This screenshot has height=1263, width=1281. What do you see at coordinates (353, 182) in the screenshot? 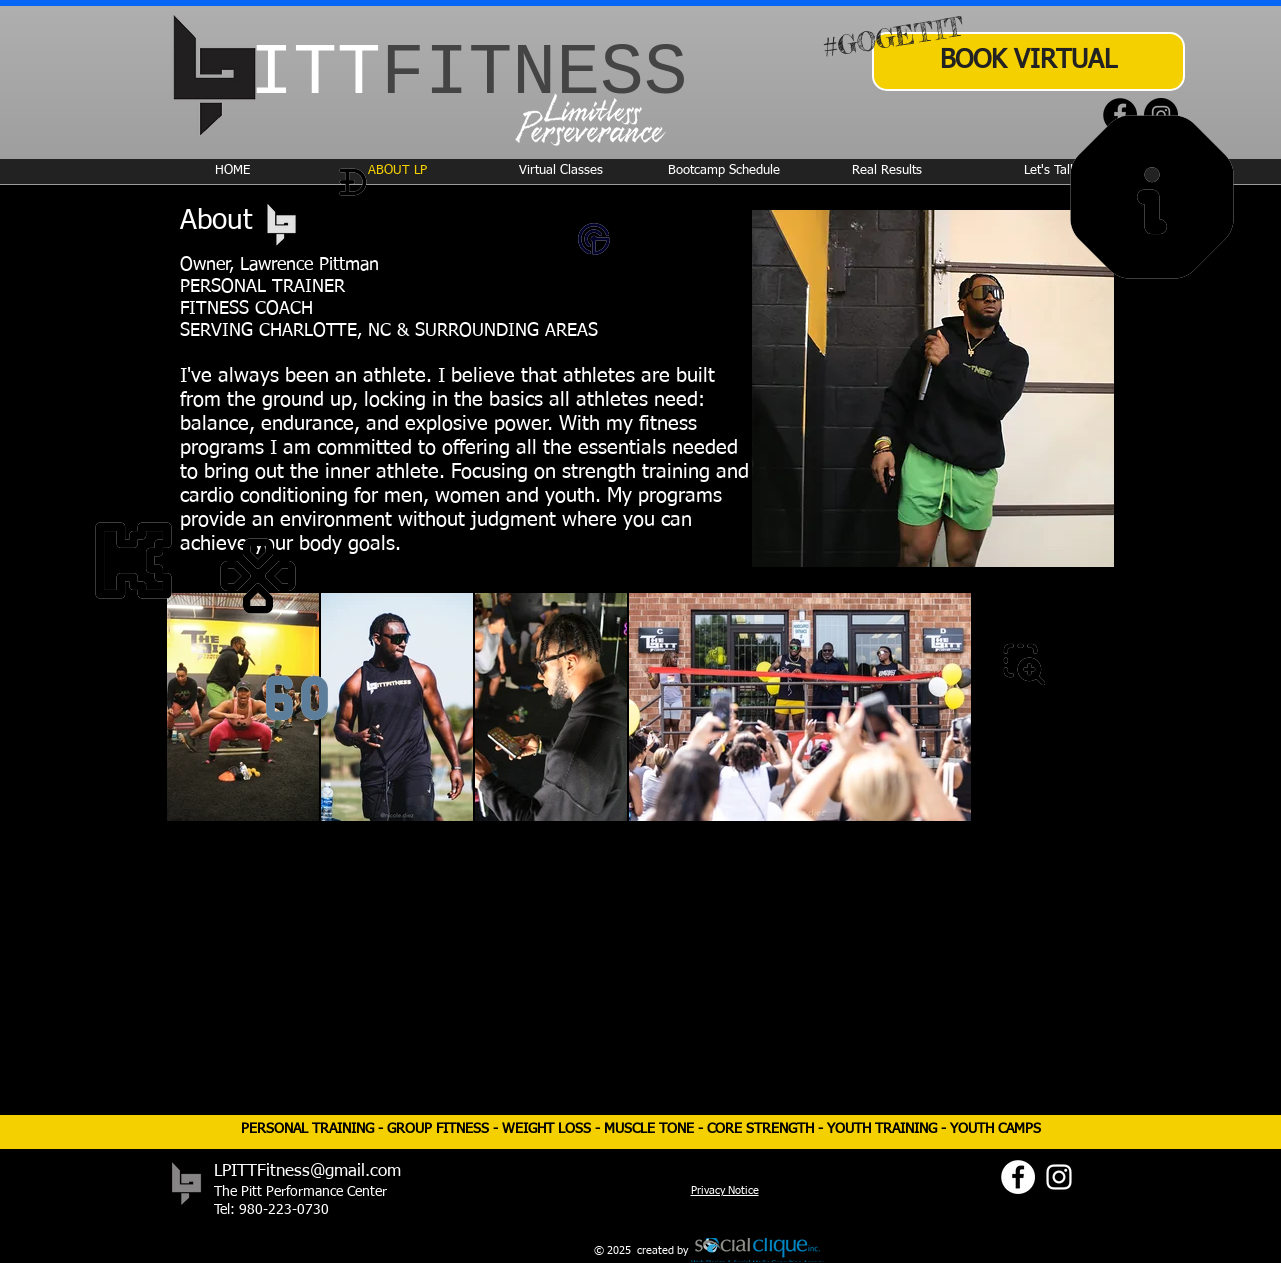
I see `view dogecoin balance or wallet` at bounding box center [353, 182].